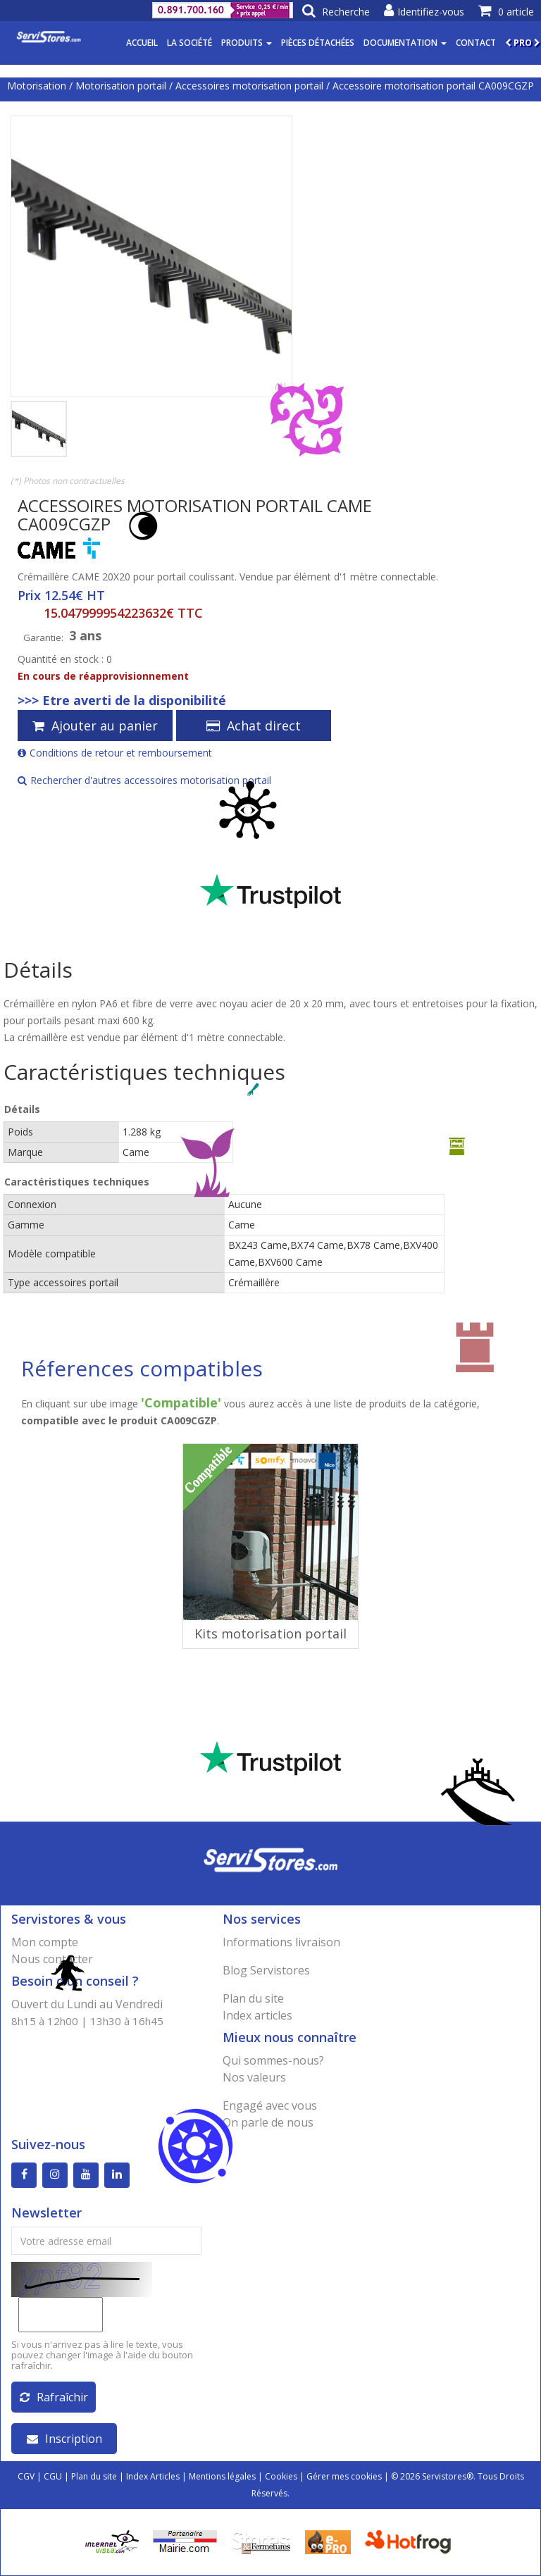  Describe the element at coordinates (207, 1162) in the screenshot. I see `start a new garden or planting activity` at that location.